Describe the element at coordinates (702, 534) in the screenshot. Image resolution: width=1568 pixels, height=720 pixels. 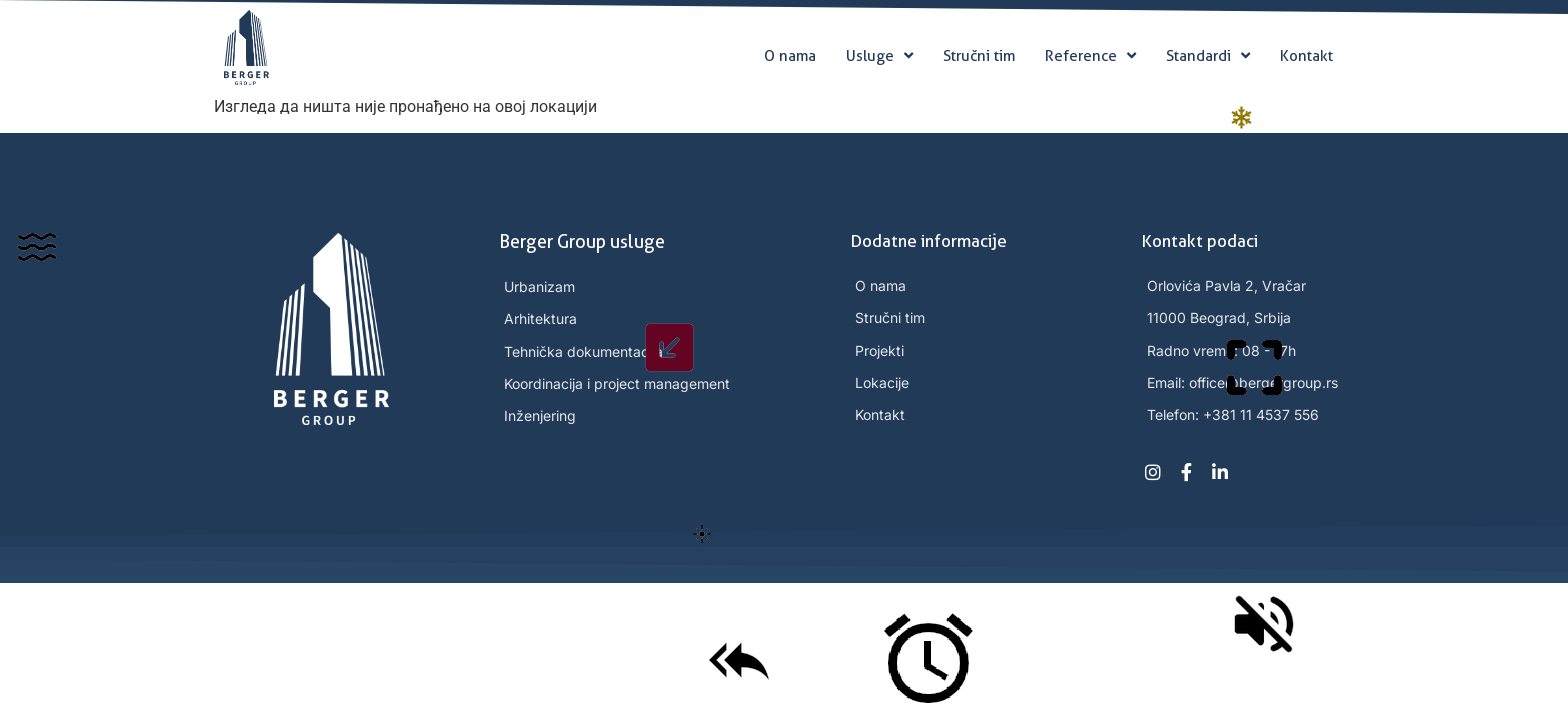
I see `adjust screen brightness` at that location.